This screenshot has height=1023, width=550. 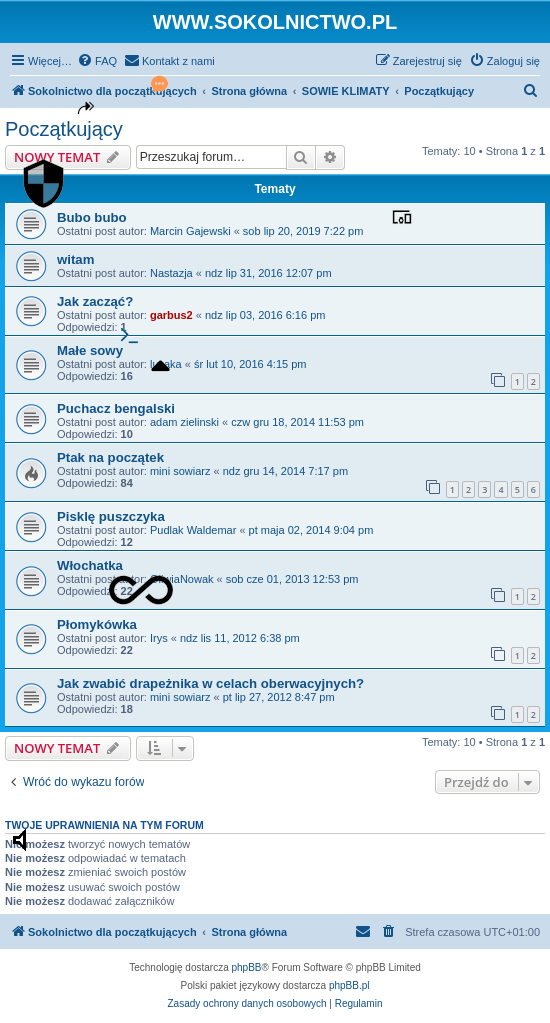 What do you see at coordinates (160, 366) in the screenshot?
I see `collapse an expanded section` at bounding box center [160, 366].